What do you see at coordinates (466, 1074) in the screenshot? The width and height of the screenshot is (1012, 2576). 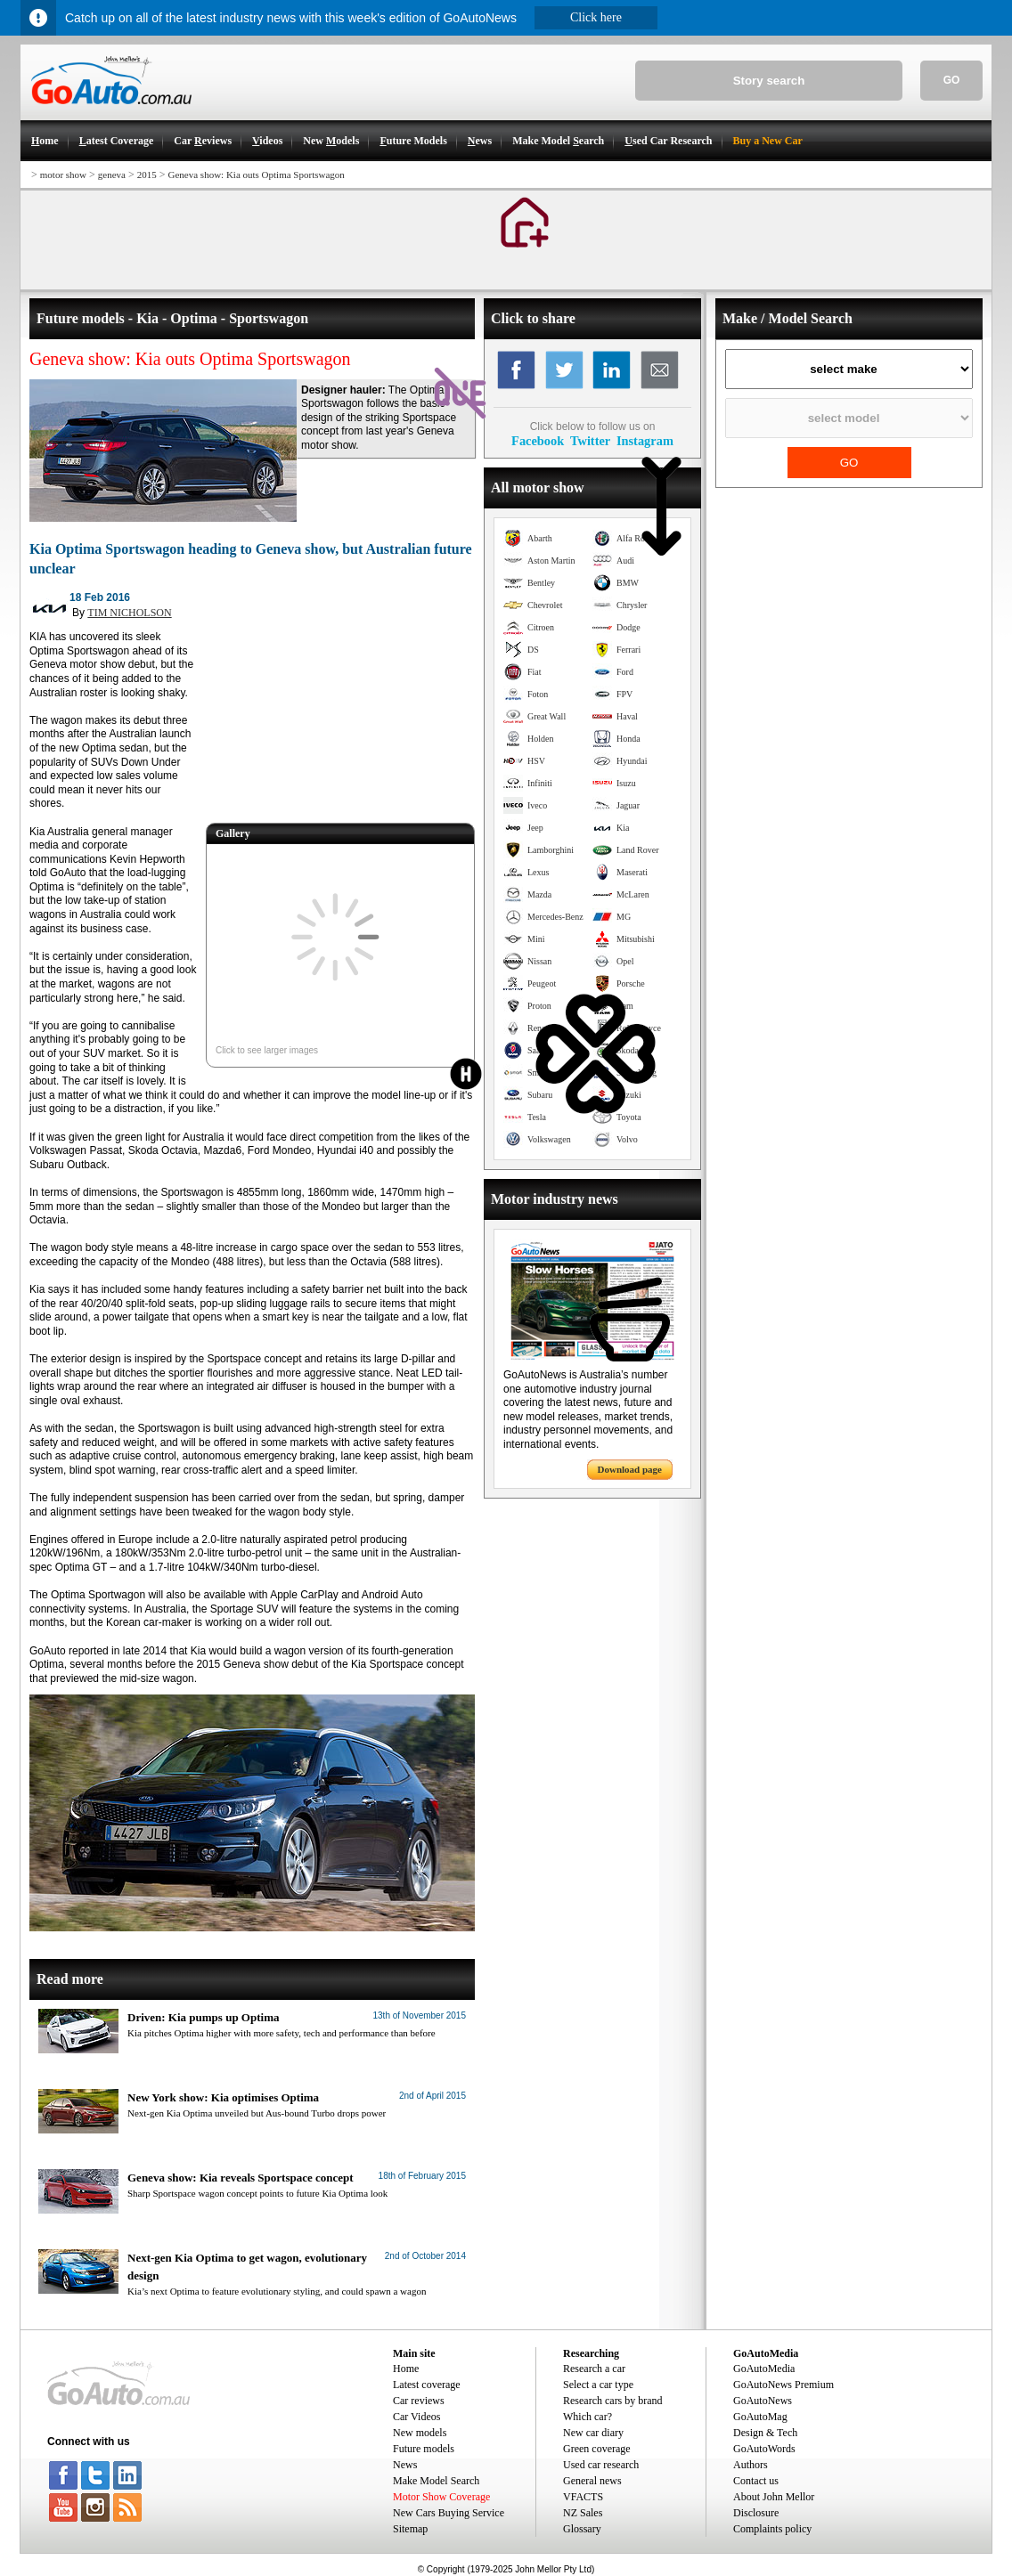 I see `find nearby hospitals or medical facilities` at bounding box center [466, 1074].